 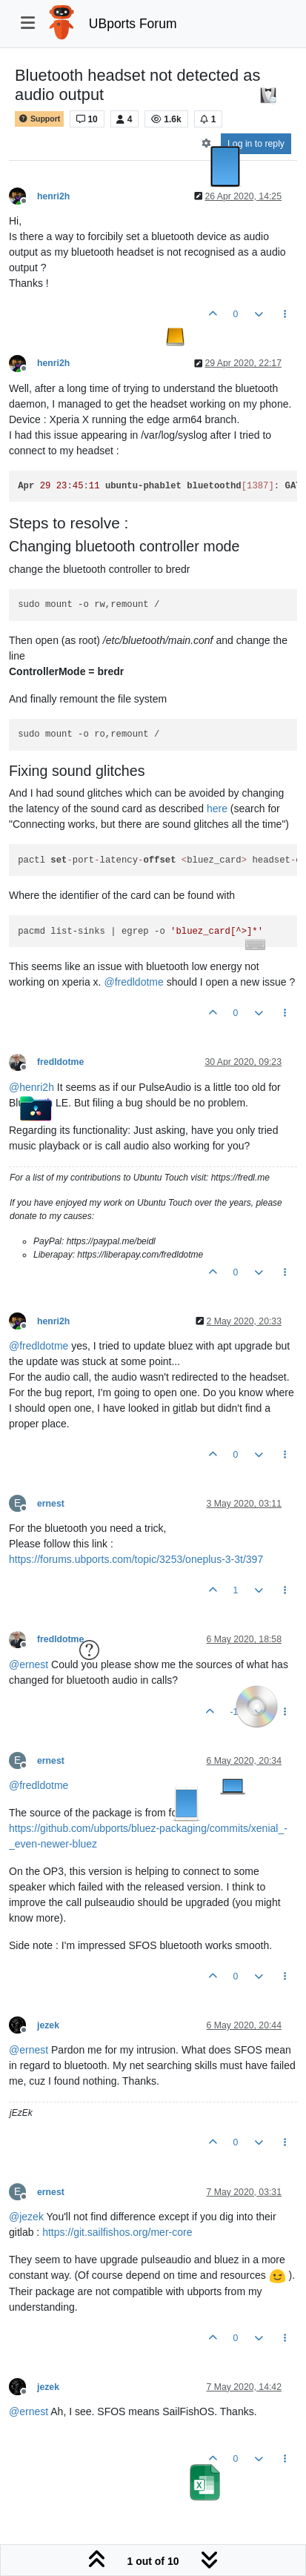 What do you see at coordinates (175, 336) in the screenshot?
I see `access external USB hard drive` at bounding box center [175, 336].